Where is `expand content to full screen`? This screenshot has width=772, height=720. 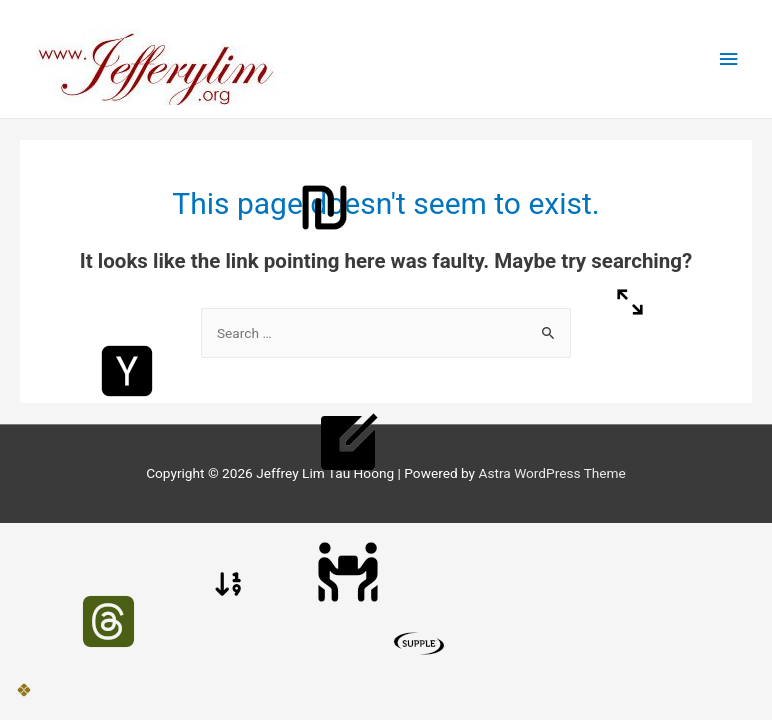 expand content to full screen is located at coordinates (630, 302).